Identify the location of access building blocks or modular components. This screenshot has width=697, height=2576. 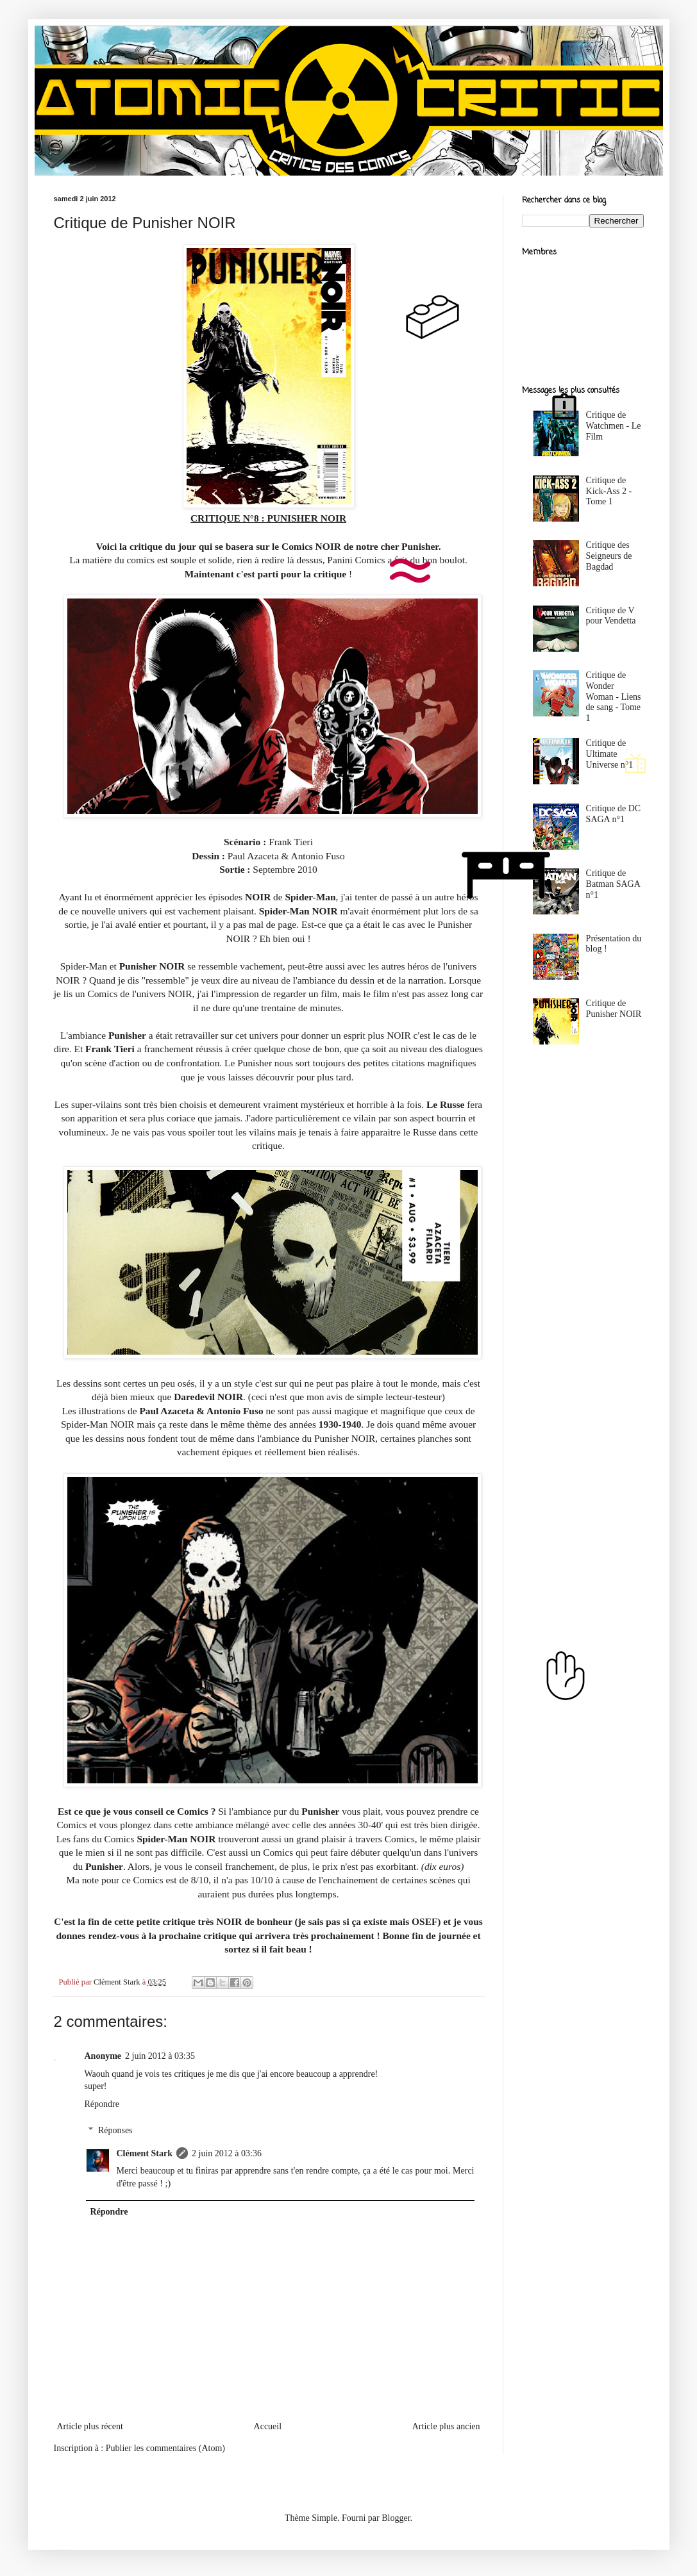
(432, 316).